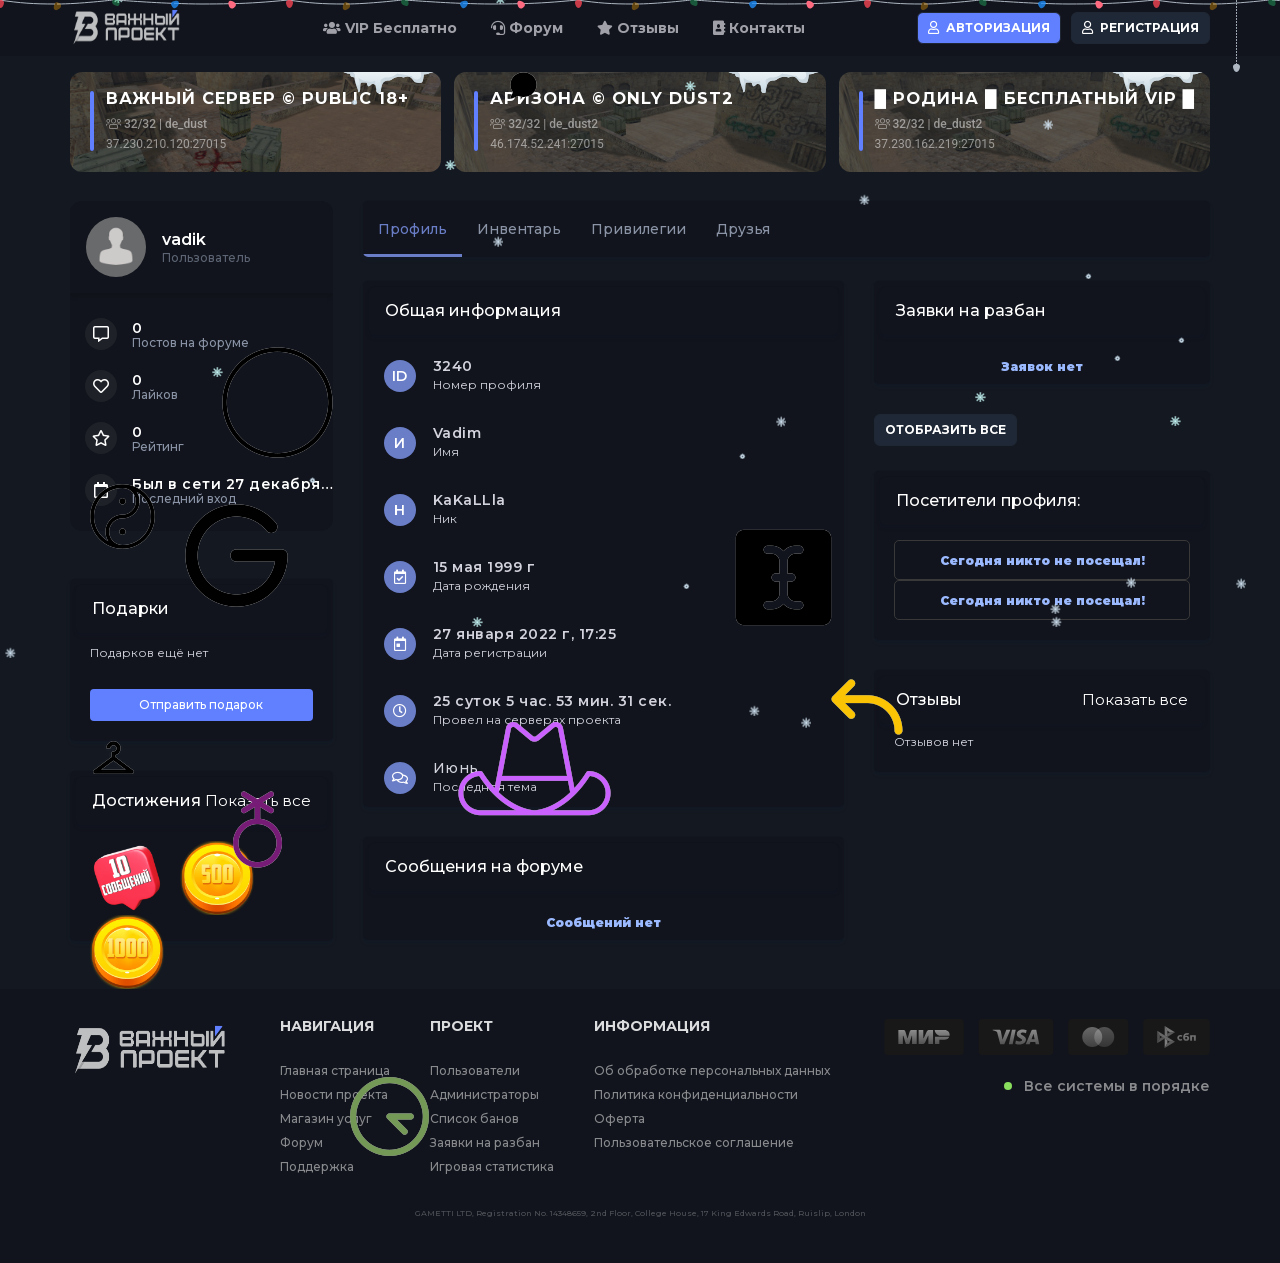 Image resolution: width=1280 pixels, height=1263 pixels. Describe the element at coordinates (783, 577) in the screenshot. I see `text input field cursor indicator` at that location.